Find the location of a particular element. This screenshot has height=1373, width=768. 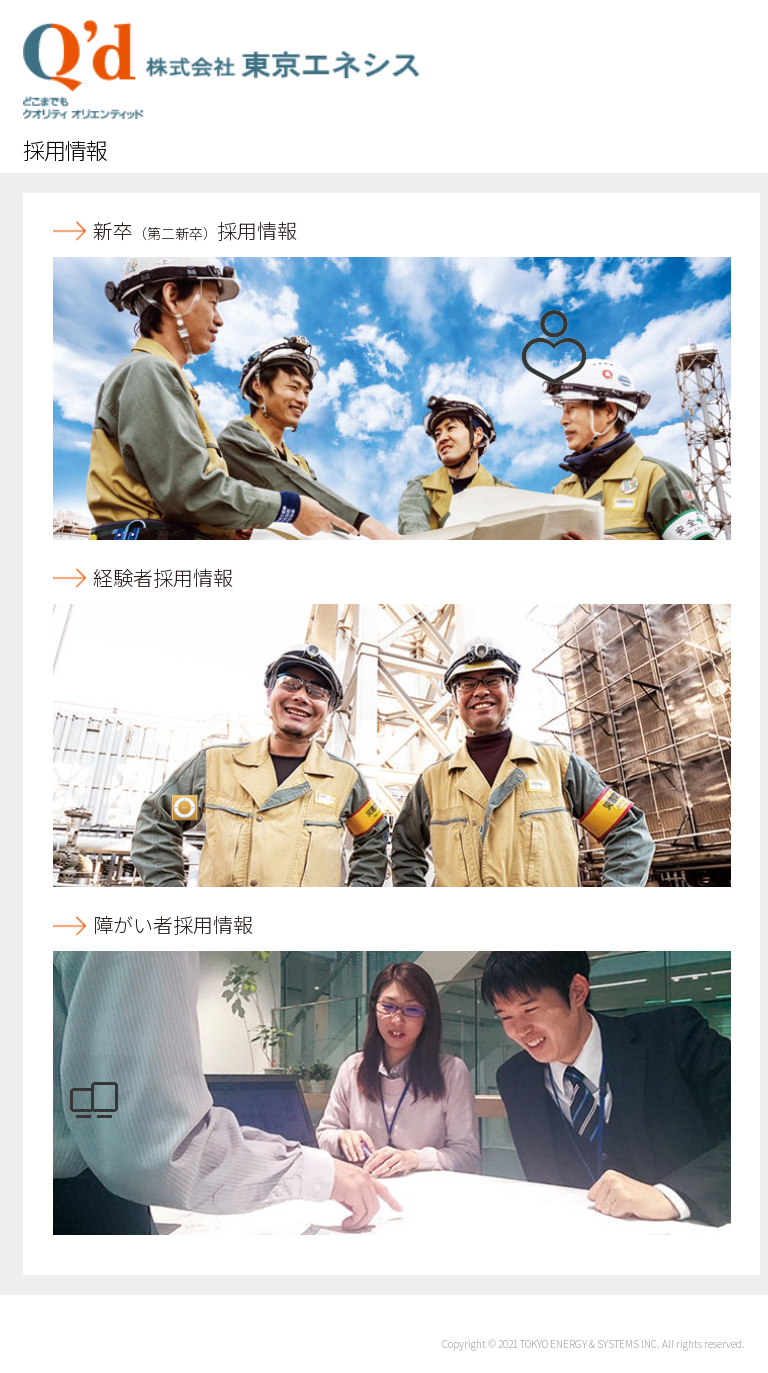

display arrangement settings for multiple monitors is located at coordinates (94, 1100).